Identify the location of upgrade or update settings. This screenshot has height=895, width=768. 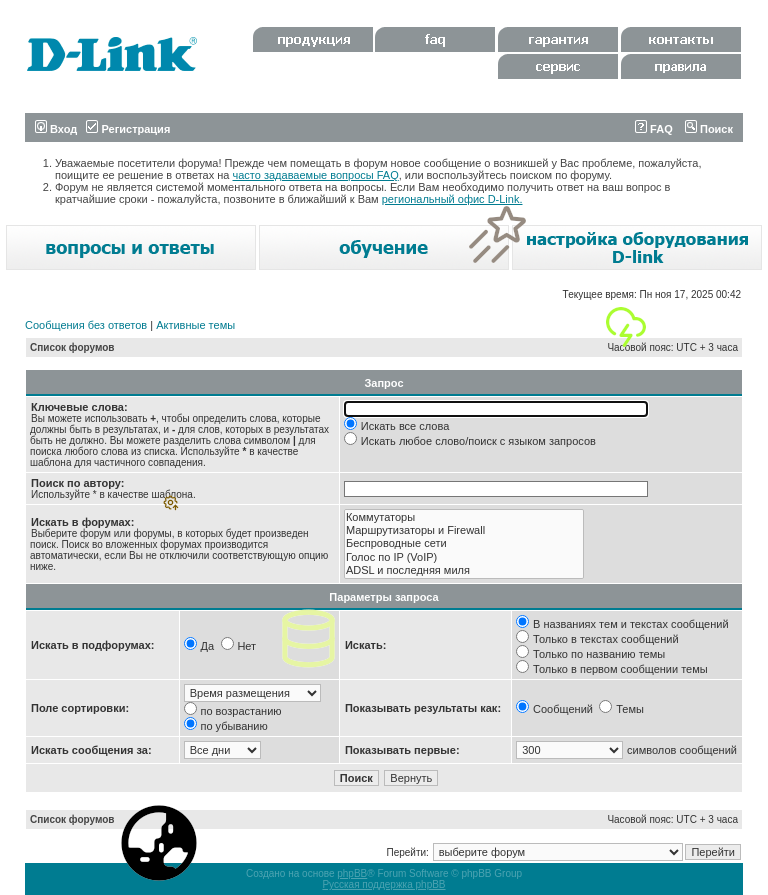
(170, 502).